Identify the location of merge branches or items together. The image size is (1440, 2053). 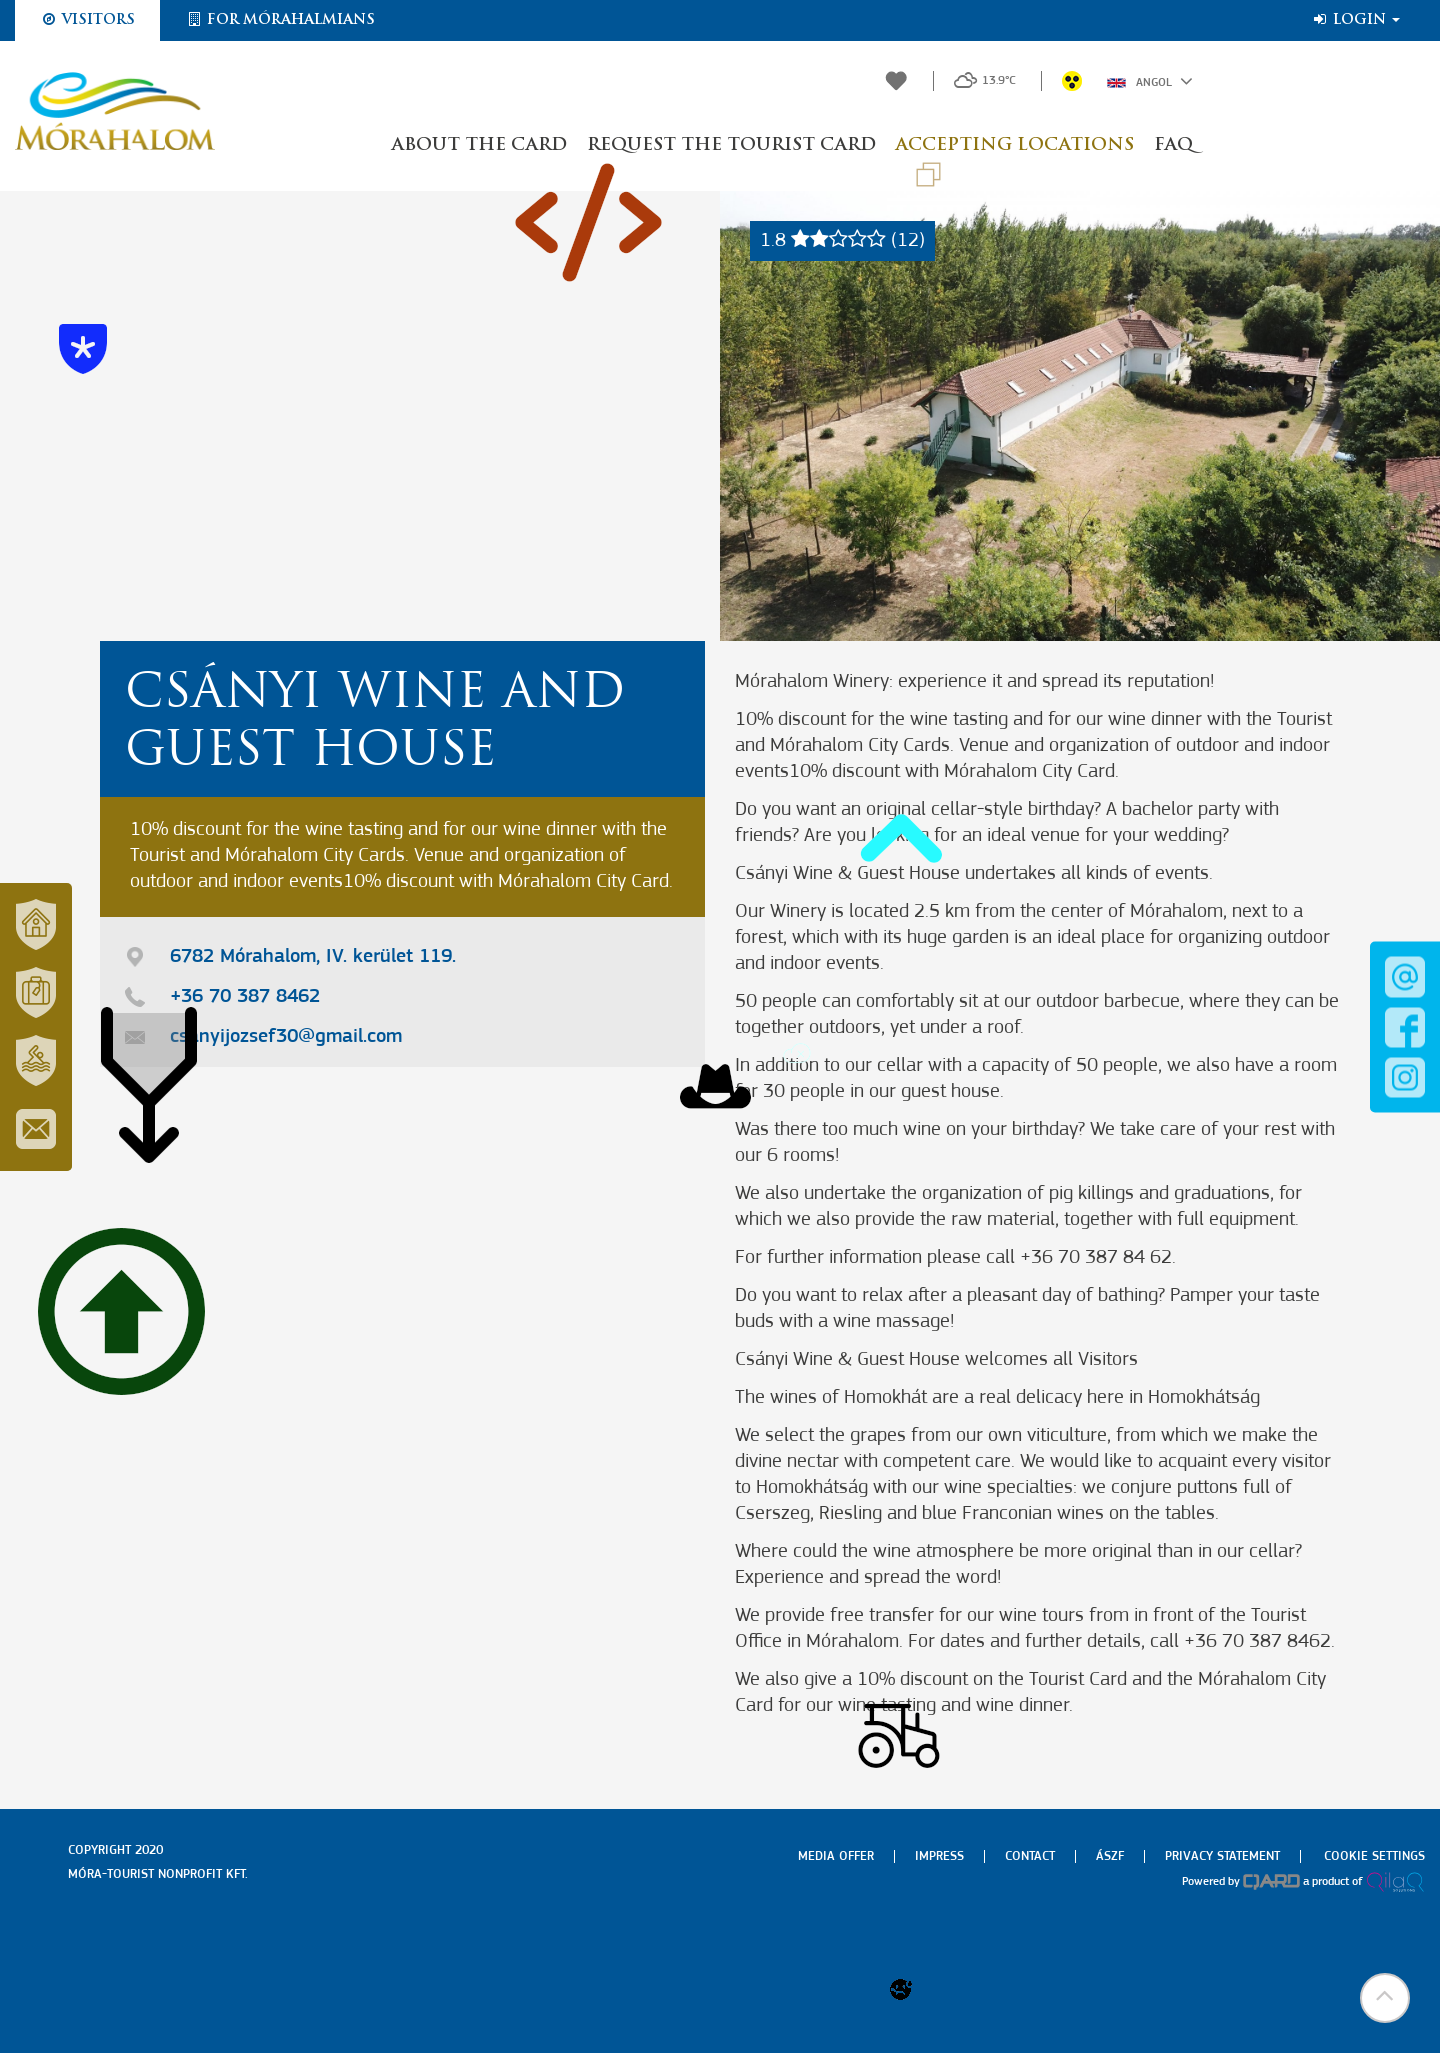
(149, 1079).